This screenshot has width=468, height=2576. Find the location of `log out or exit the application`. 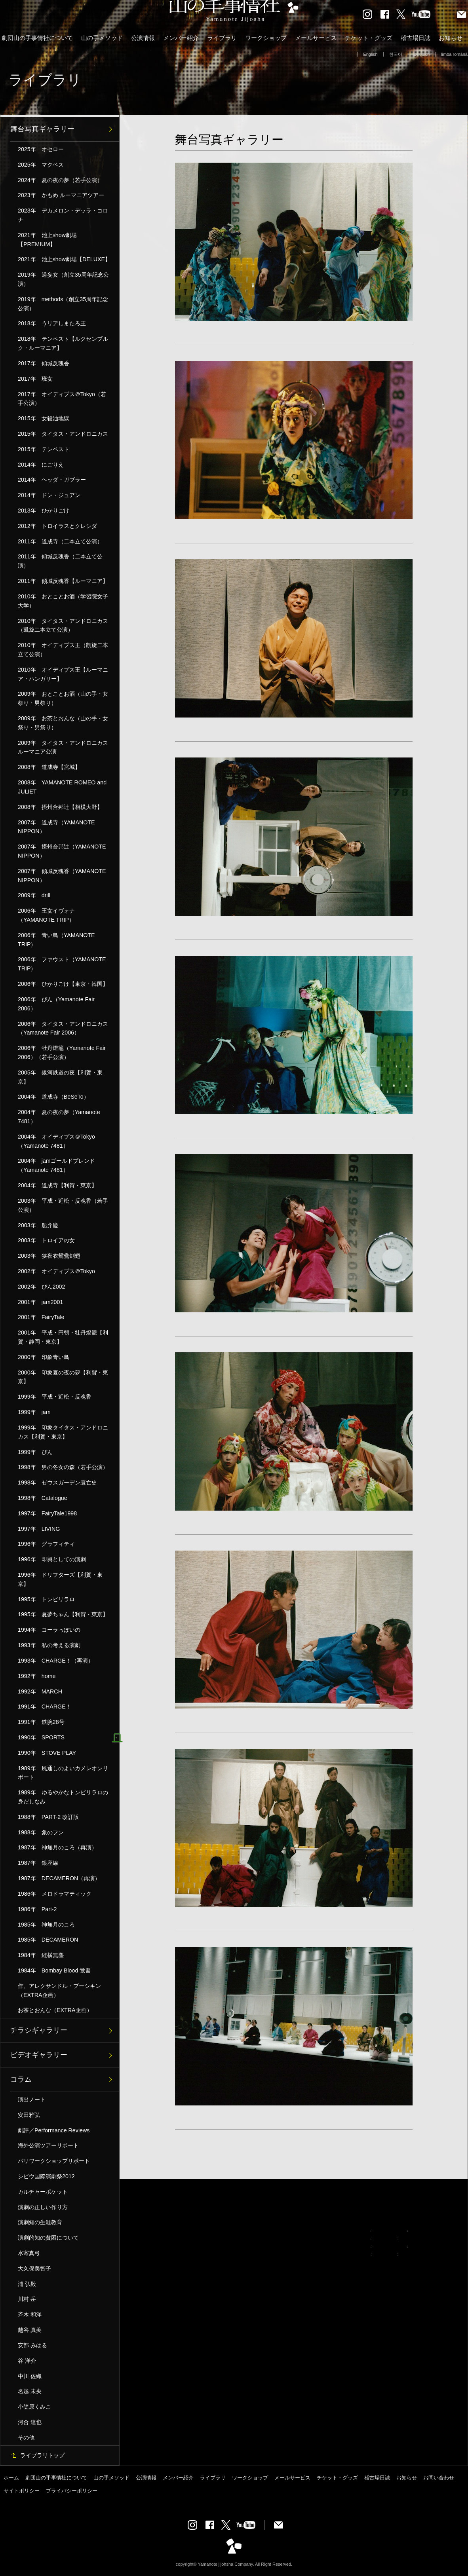

log out or exit the application is located at coordinates (117, 1738).